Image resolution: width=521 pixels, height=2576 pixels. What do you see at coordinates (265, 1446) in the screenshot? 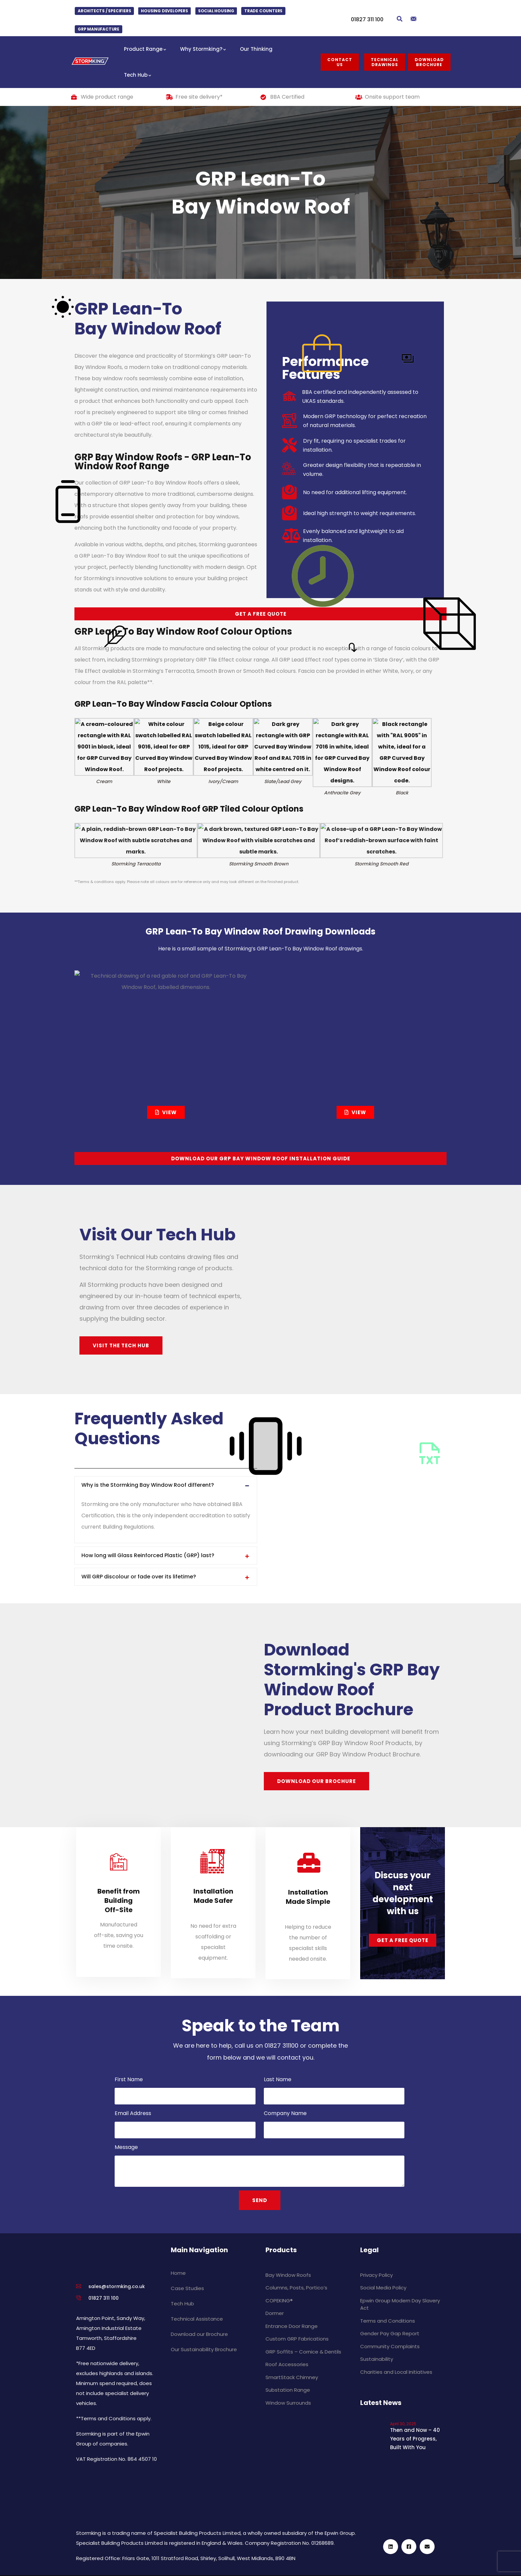
I see `toggle vibration mode on your device` at bounding box center [265, 1446].